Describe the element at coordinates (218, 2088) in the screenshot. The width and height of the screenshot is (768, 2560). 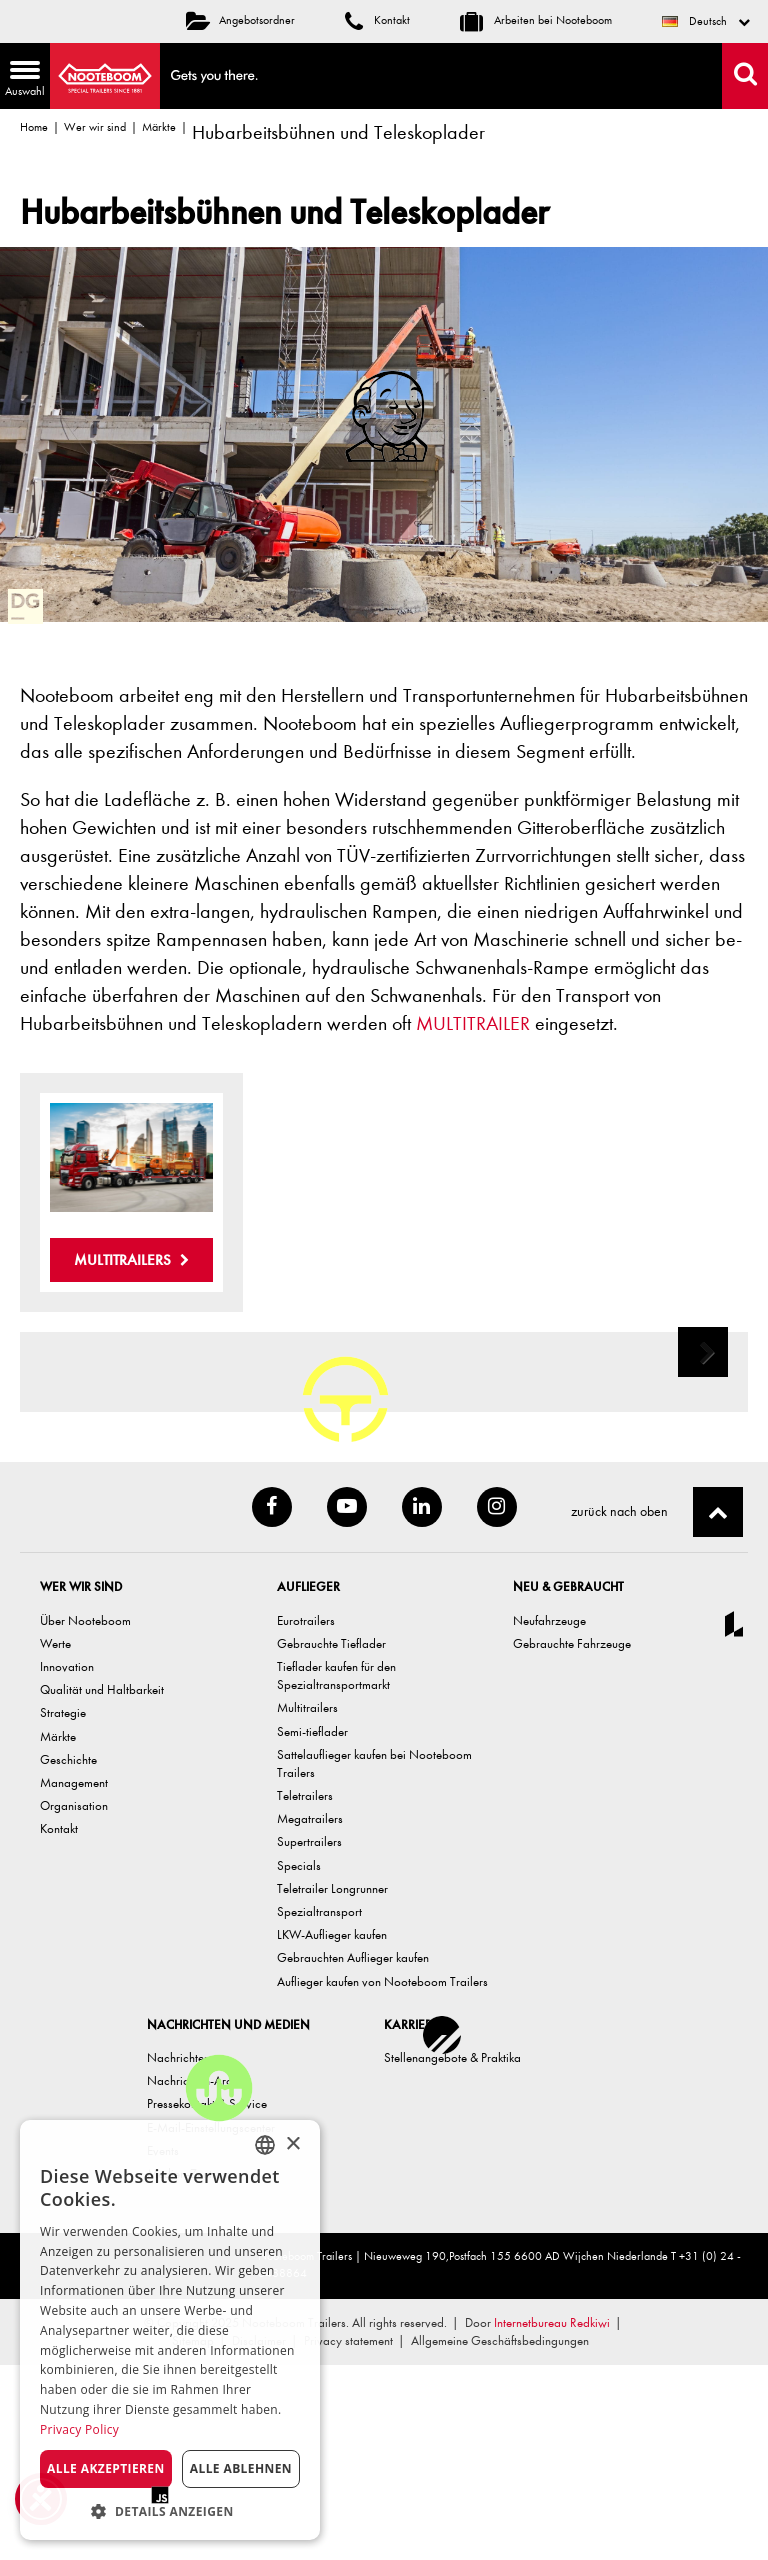
I see `stumbleupon social media logo` at that location.